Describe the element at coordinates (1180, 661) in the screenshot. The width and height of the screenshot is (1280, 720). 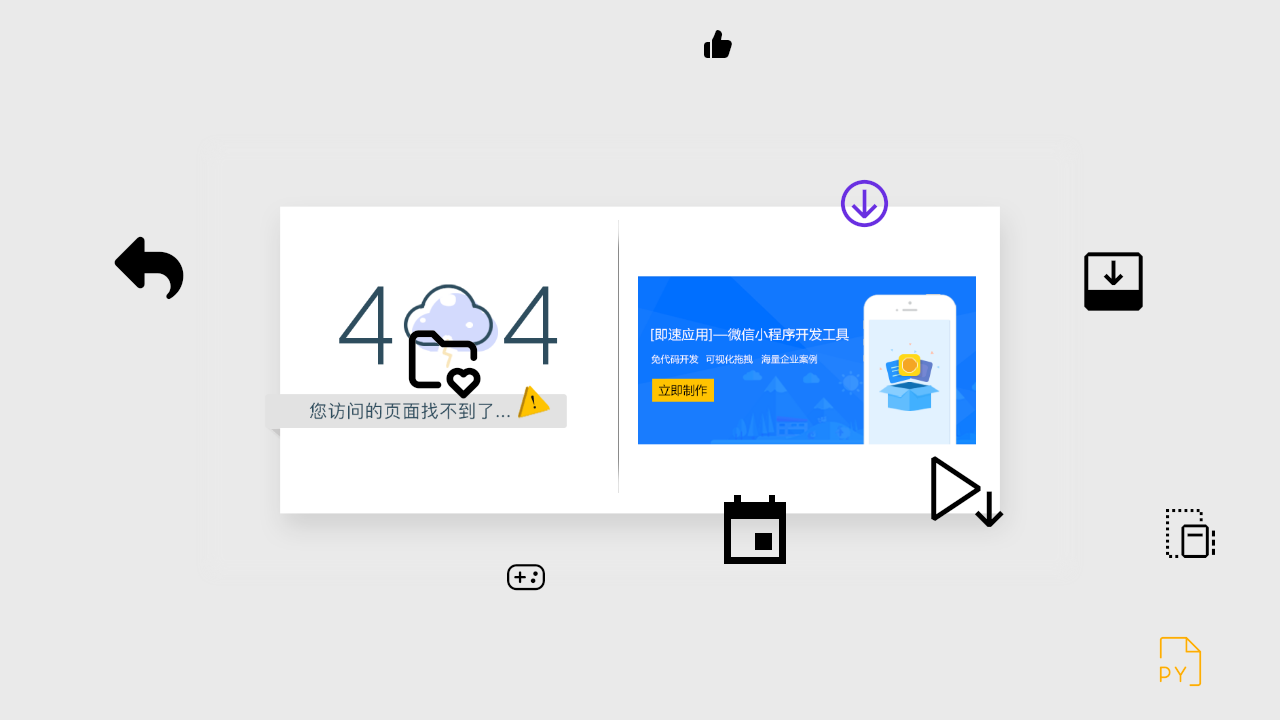
I see `open a python file` at that location.